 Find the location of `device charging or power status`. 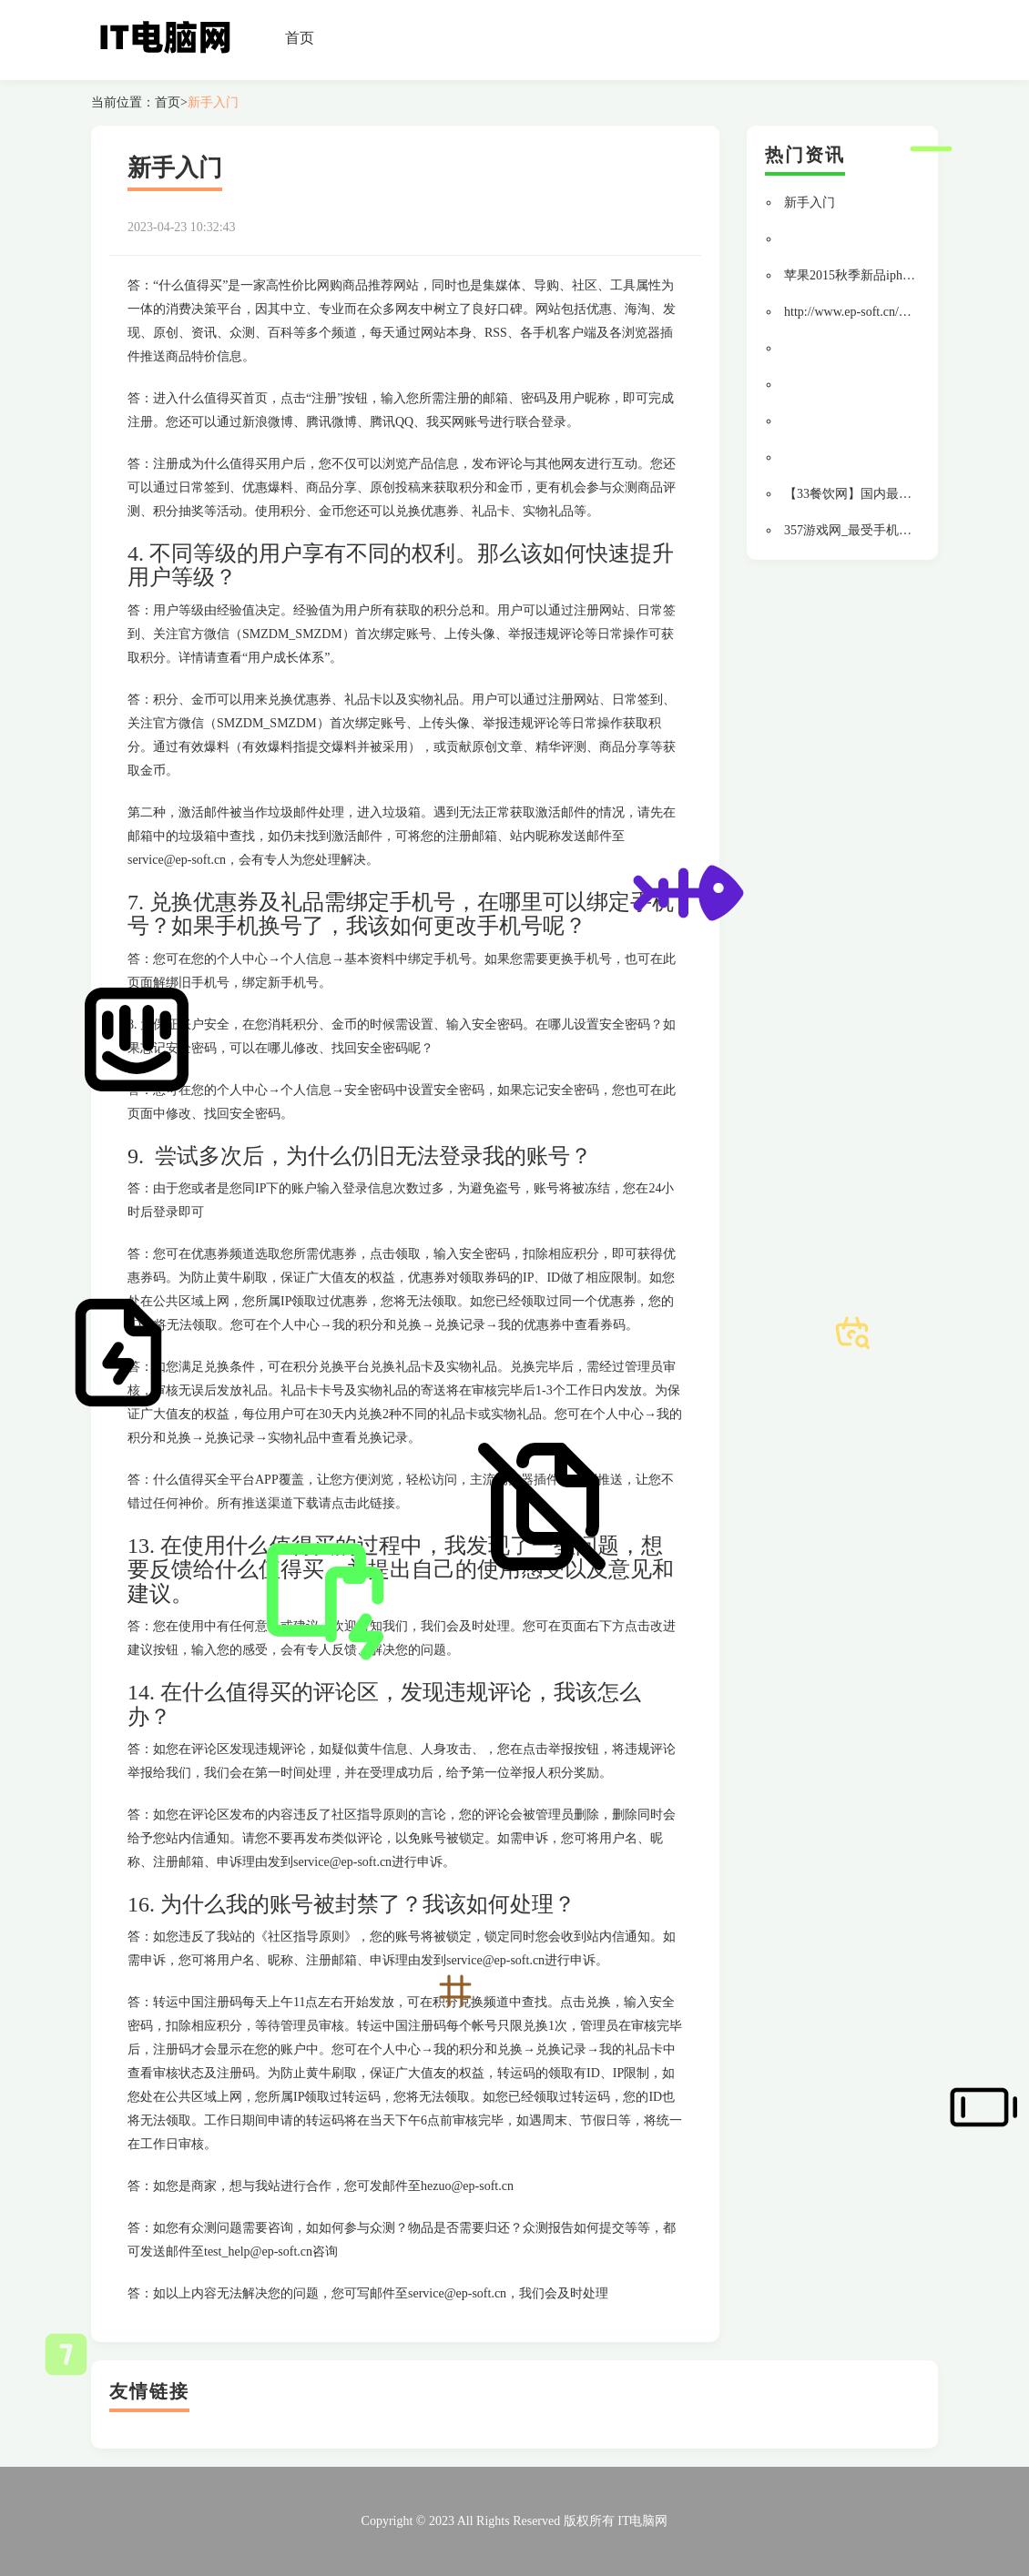

device charging or power status is located at coordinates (325, 1596).